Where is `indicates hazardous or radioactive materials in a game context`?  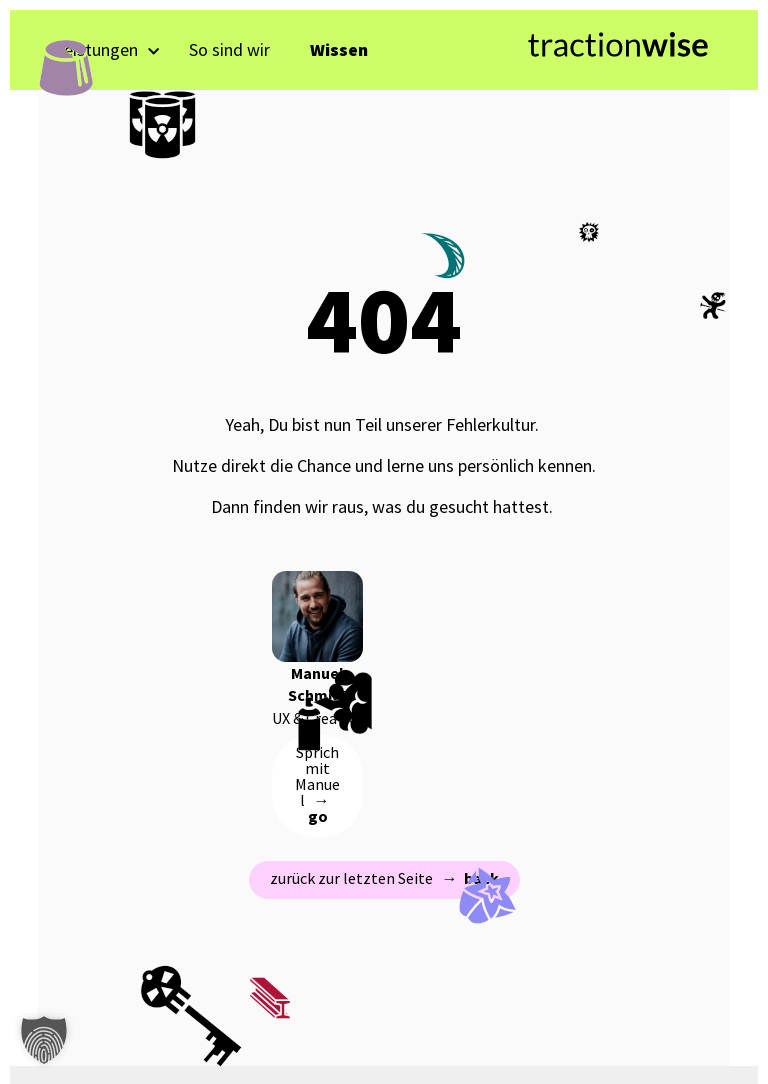 indicates hazardous or radioactive materials in a game context is located at coordinates (162, 124).